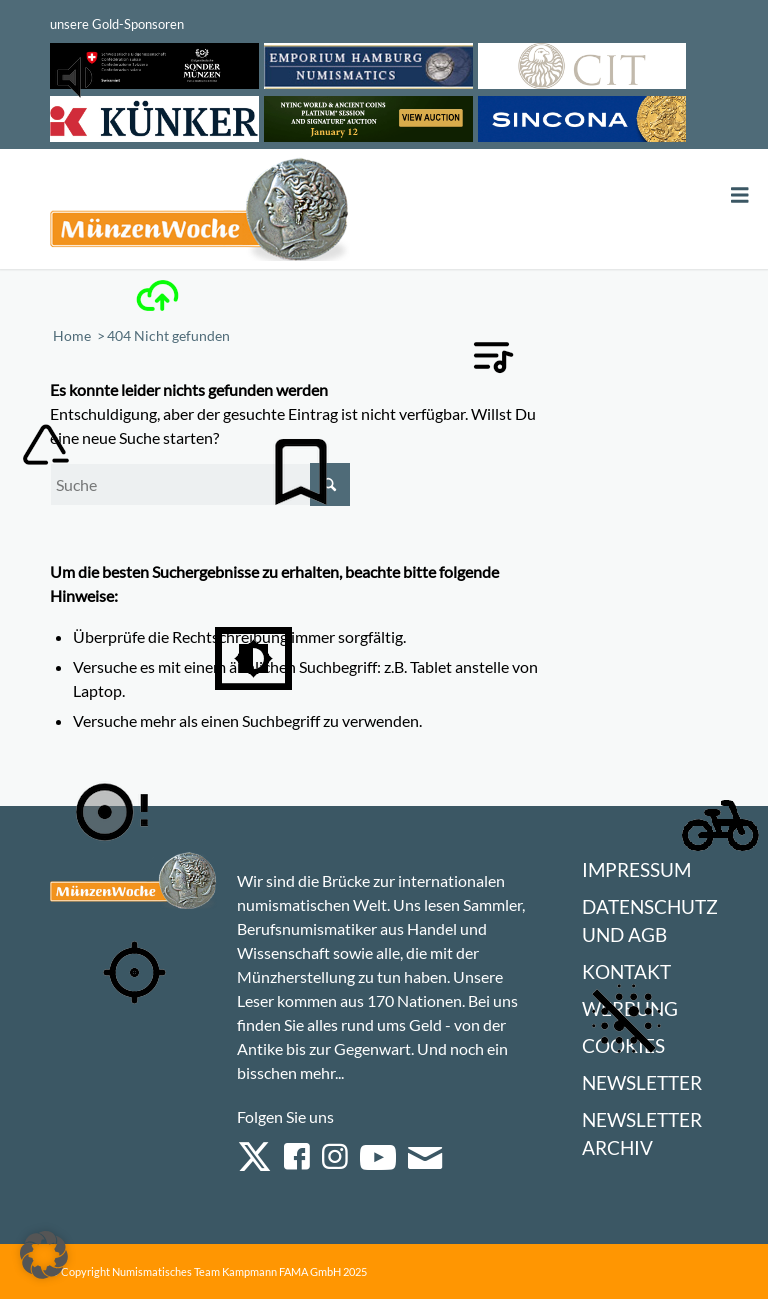 The height and width of the screenshot is (1299, 768). What do you see at coordinates (75, 77) in the screenshot?
I see `decrease audio volume` at bounding box center [75, 77].